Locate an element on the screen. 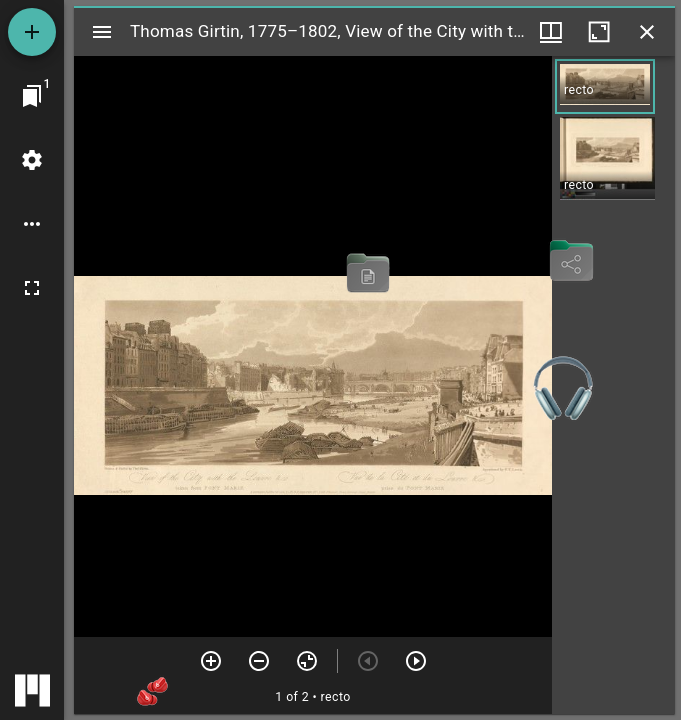 The height and width of the screenshot is (720, 681). bluetooth headphones connected is located at coordinates (563, 388).